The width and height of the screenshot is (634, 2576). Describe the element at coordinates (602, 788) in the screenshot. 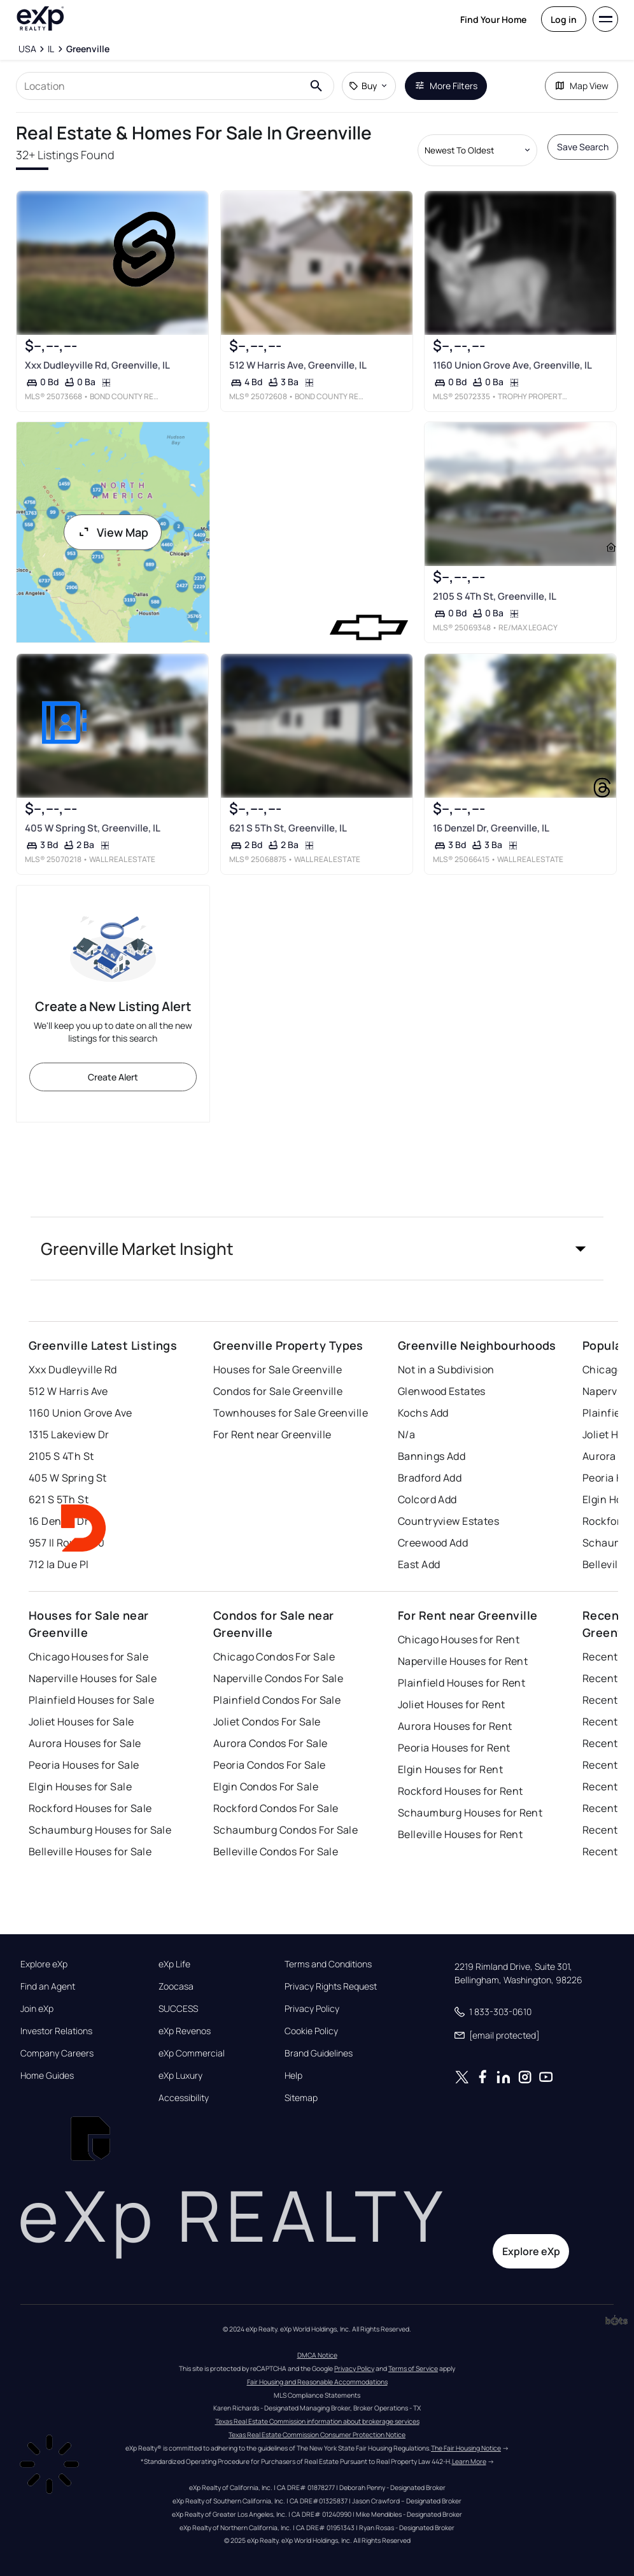

I see `open the Threads app` at that location.